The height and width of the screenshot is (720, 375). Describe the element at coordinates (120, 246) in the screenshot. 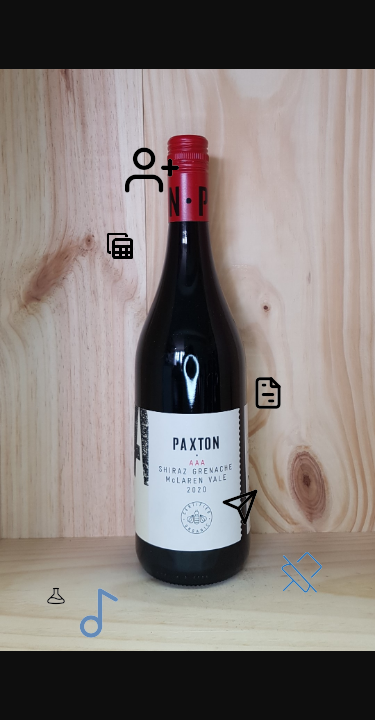

I see `switch to table or grid view` at that location.